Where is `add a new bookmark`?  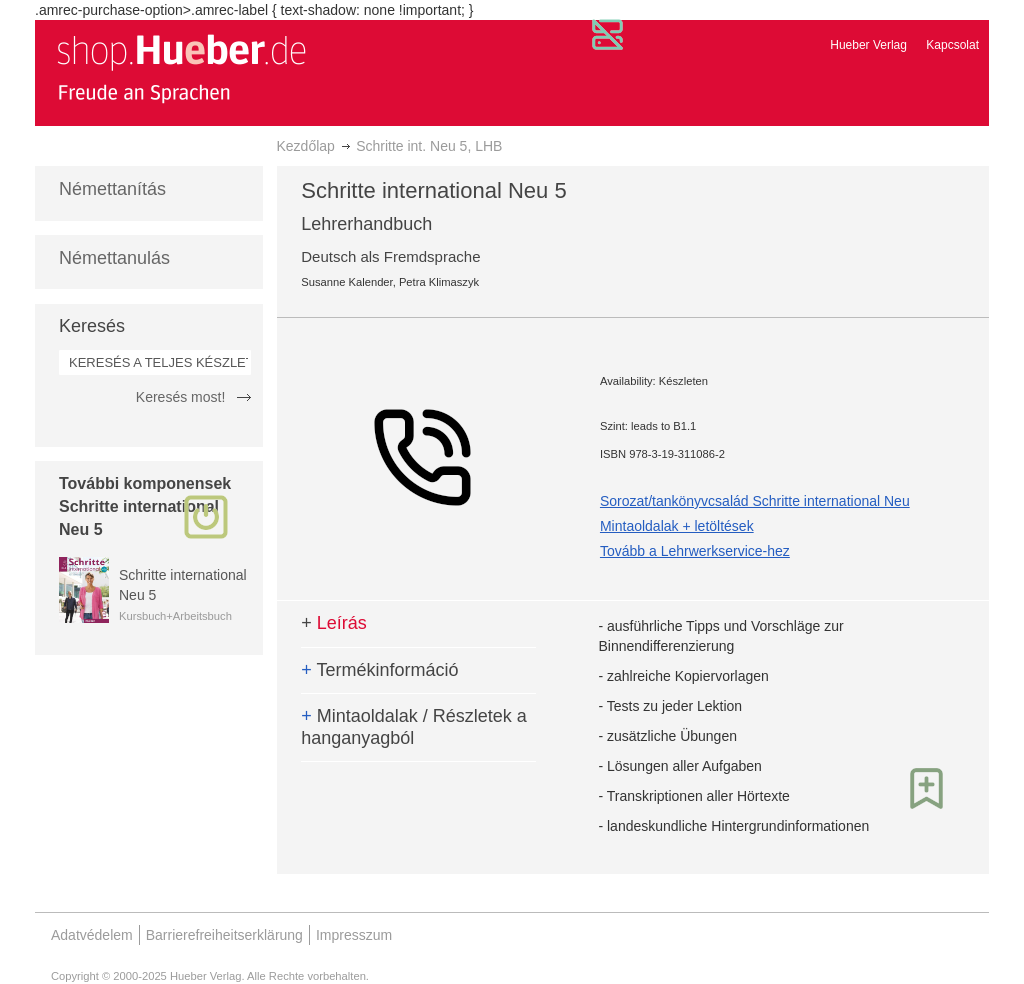 add a new bookmark is located at coordinates (926, 788).